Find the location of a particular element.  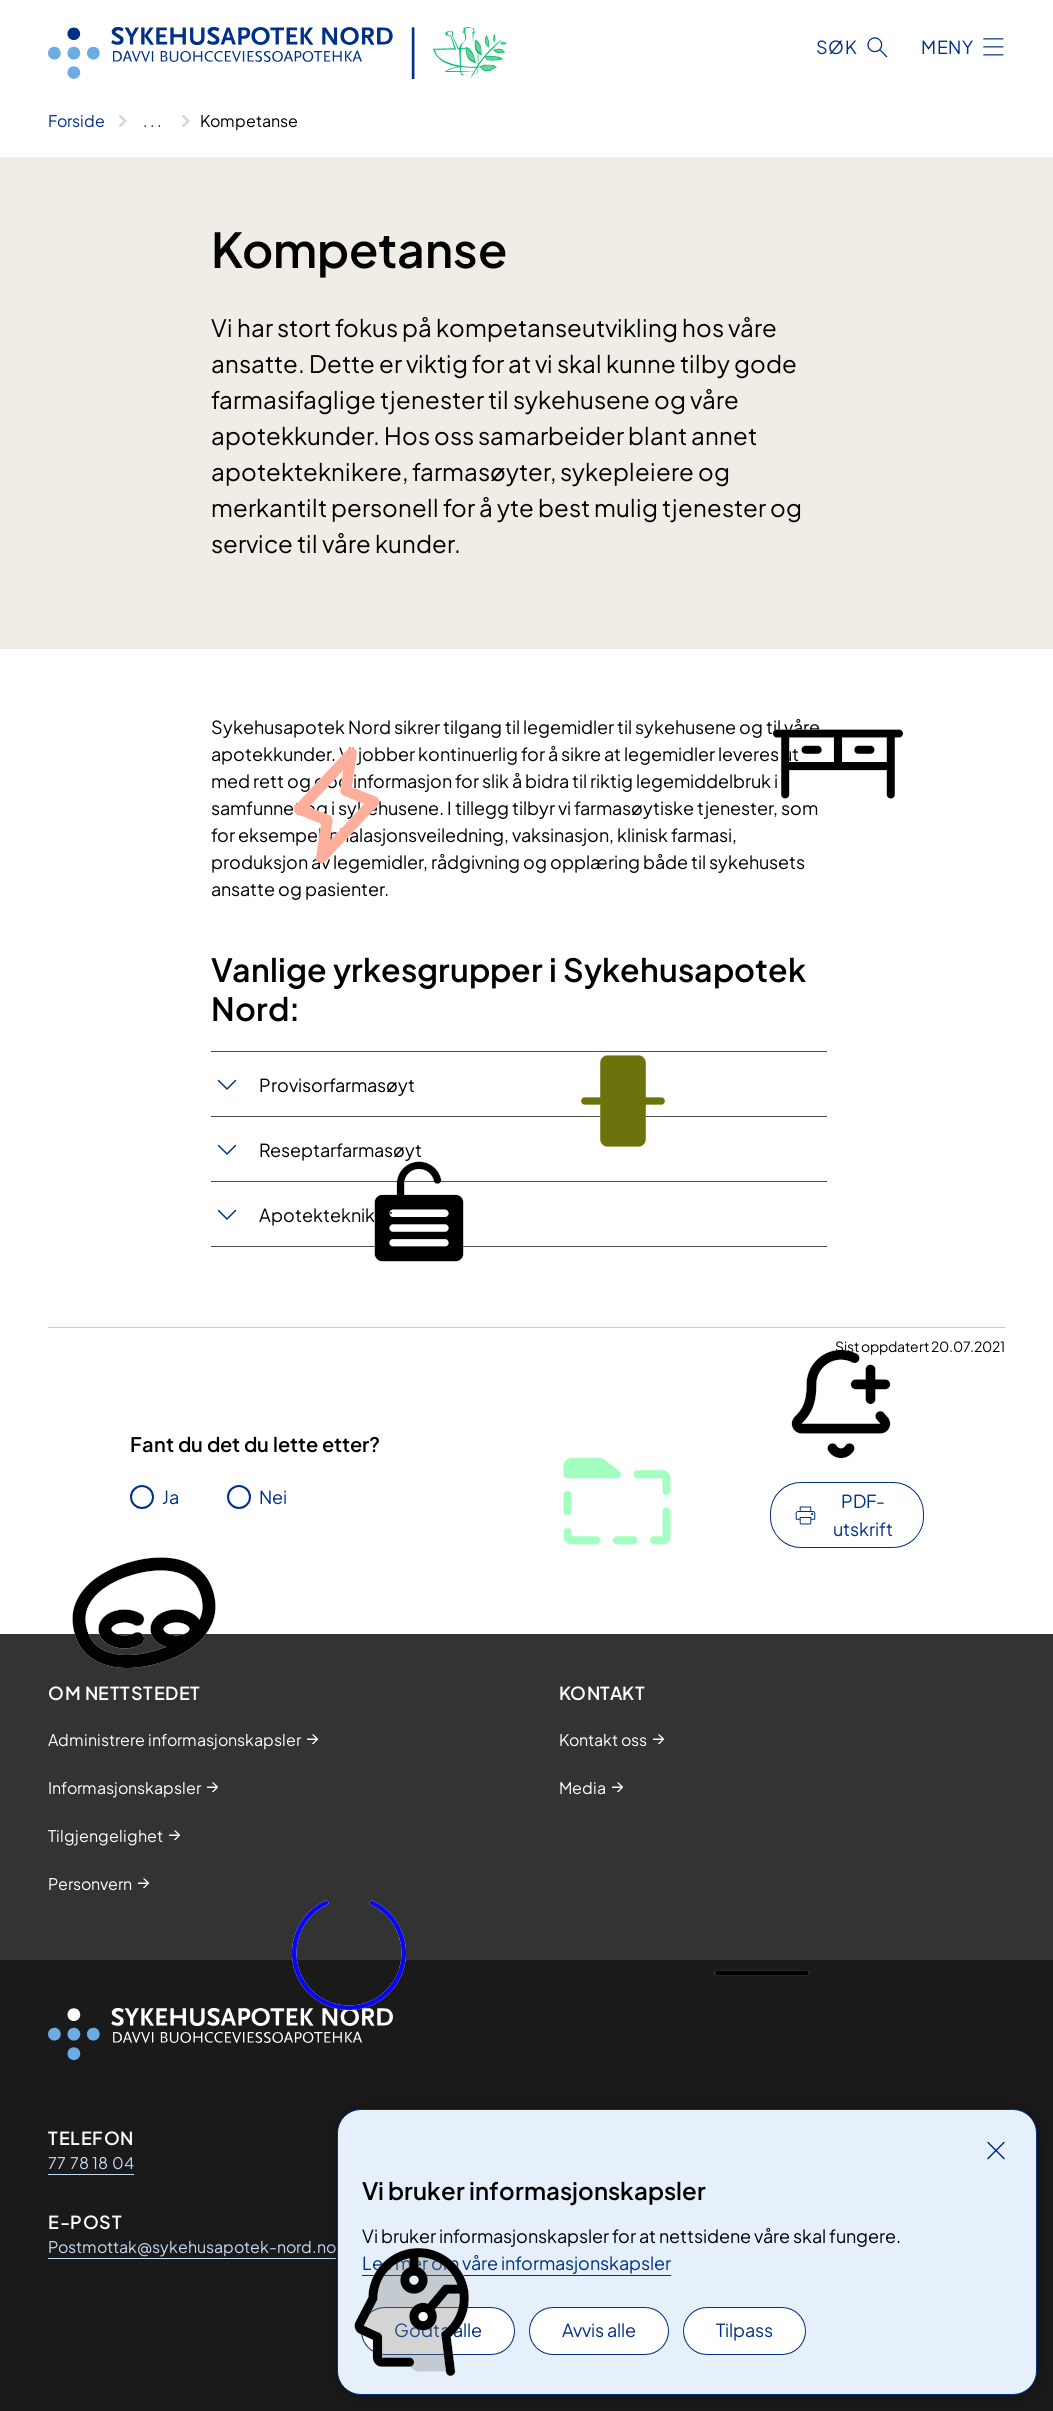

unlocked or unsecured state is located at coordinates (419, 1217).